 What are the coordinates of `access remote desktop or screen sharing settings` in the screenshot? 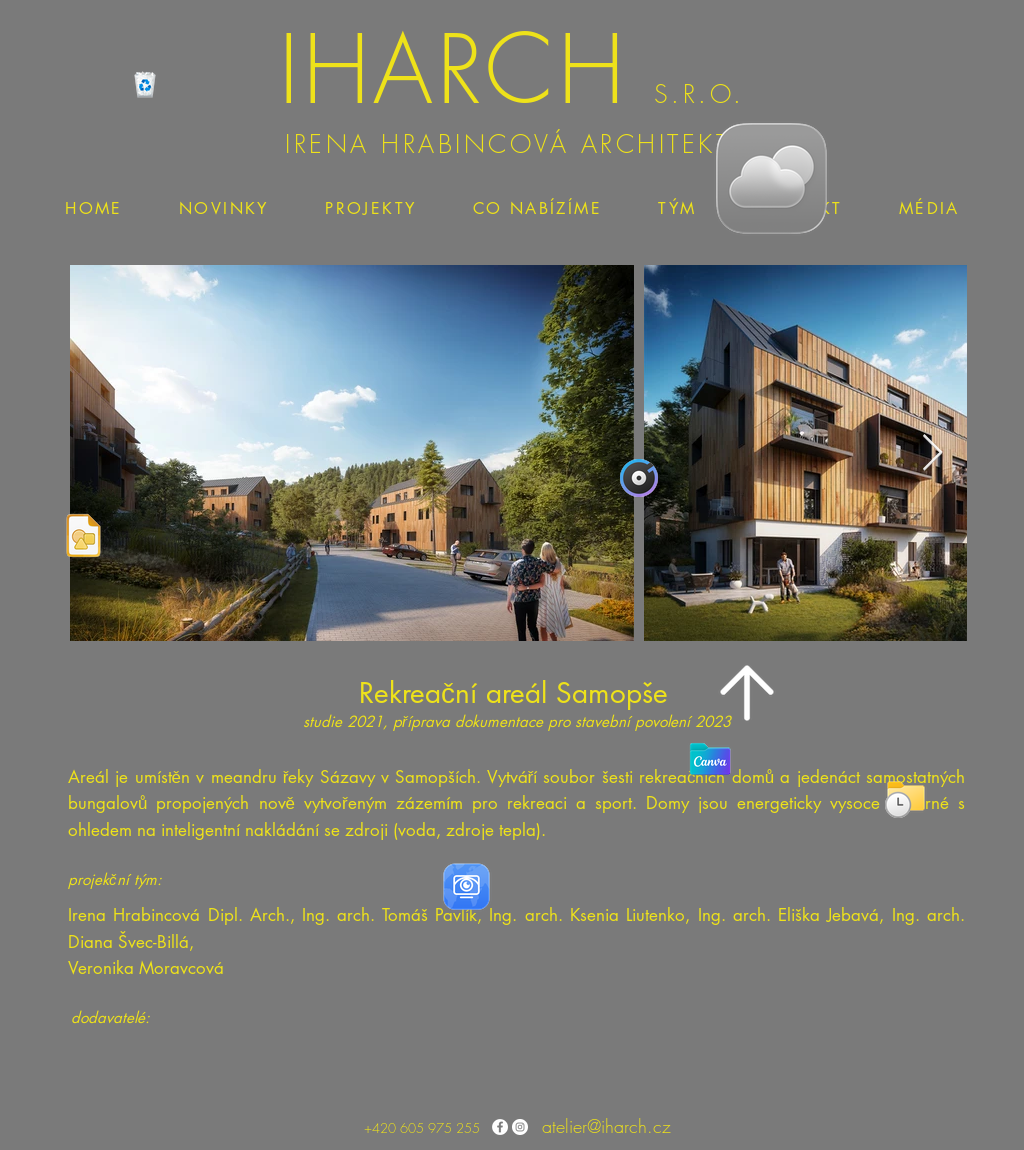 It's located at (466, 887).